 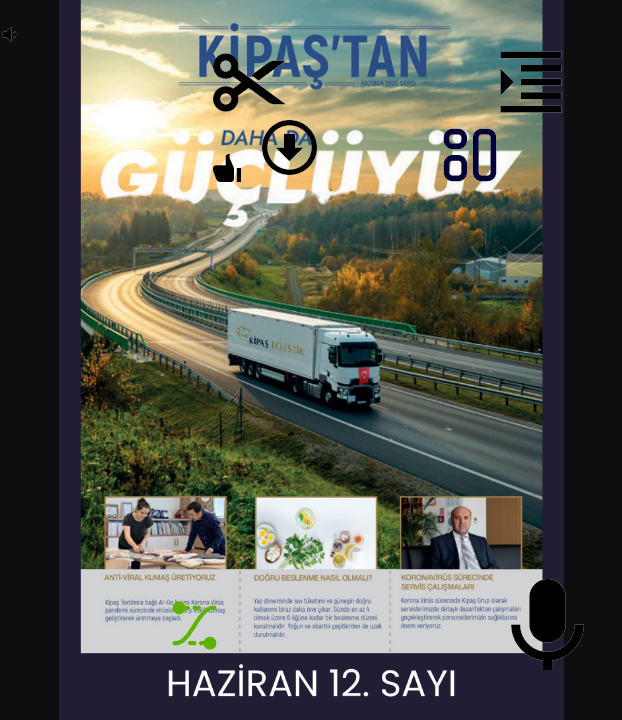 What do you see at coordinates (547, 624) in the screenshot?
I see `tap to start voice input` at bounding box center [547, 624].